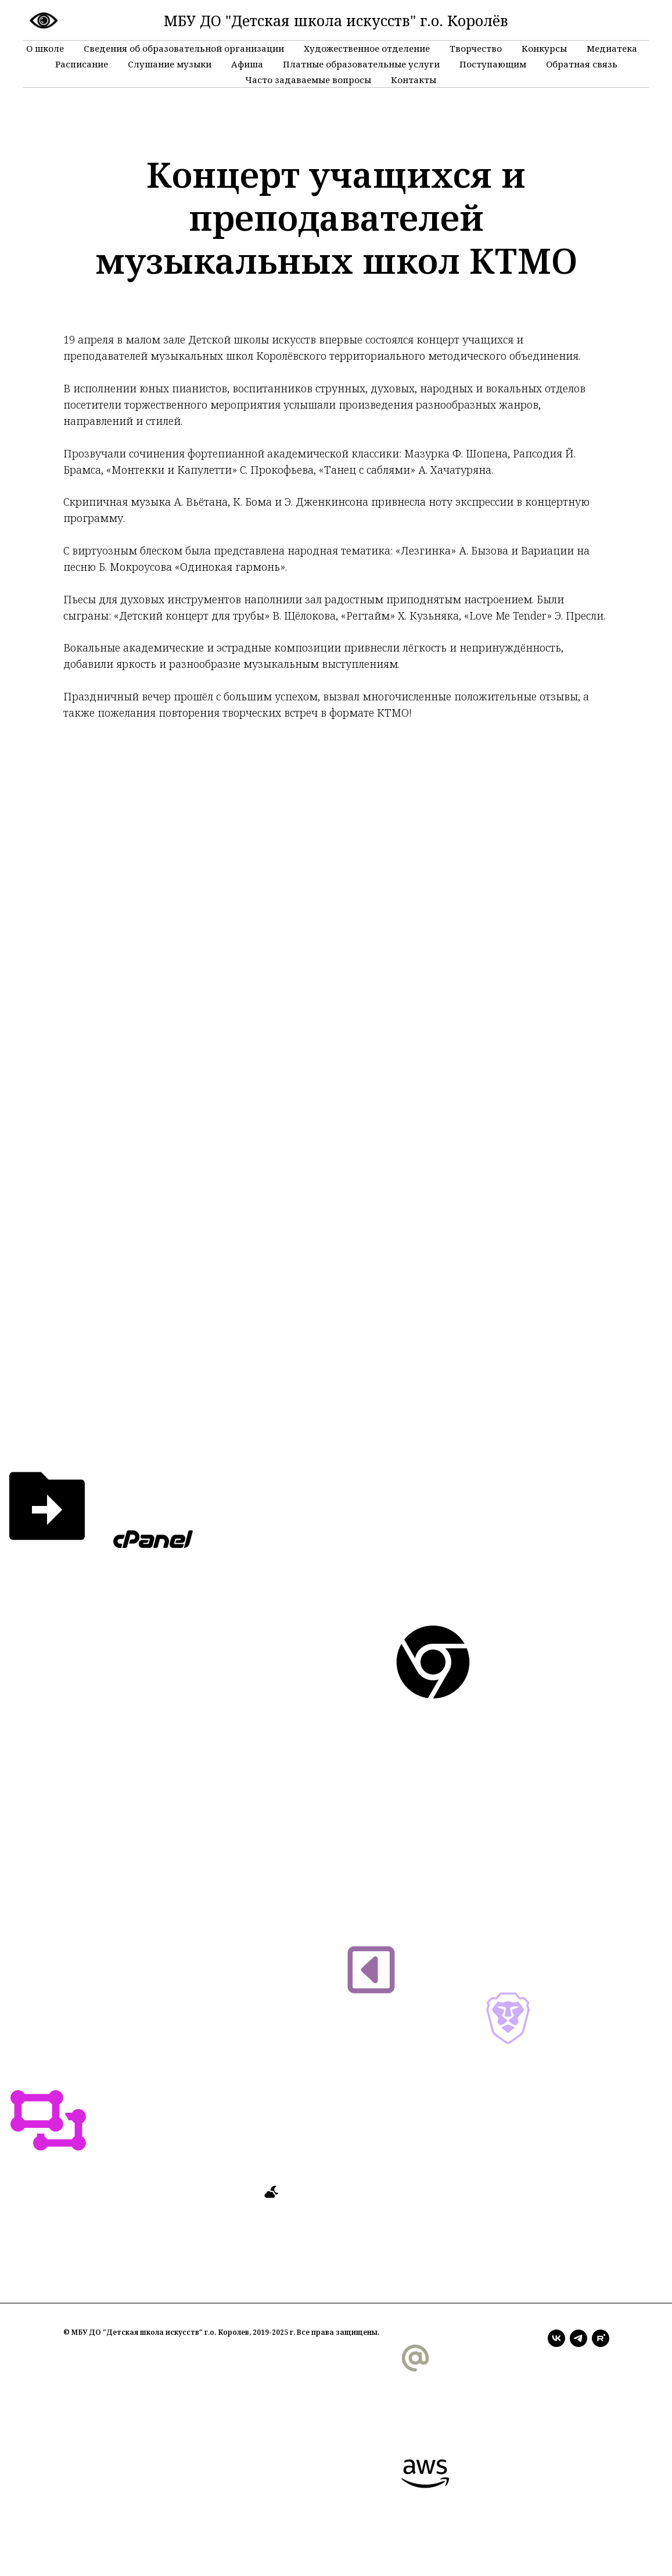 The width and height of the screenshot is (672, 2576). I want to click on enter an email address, so click(415, 2358).